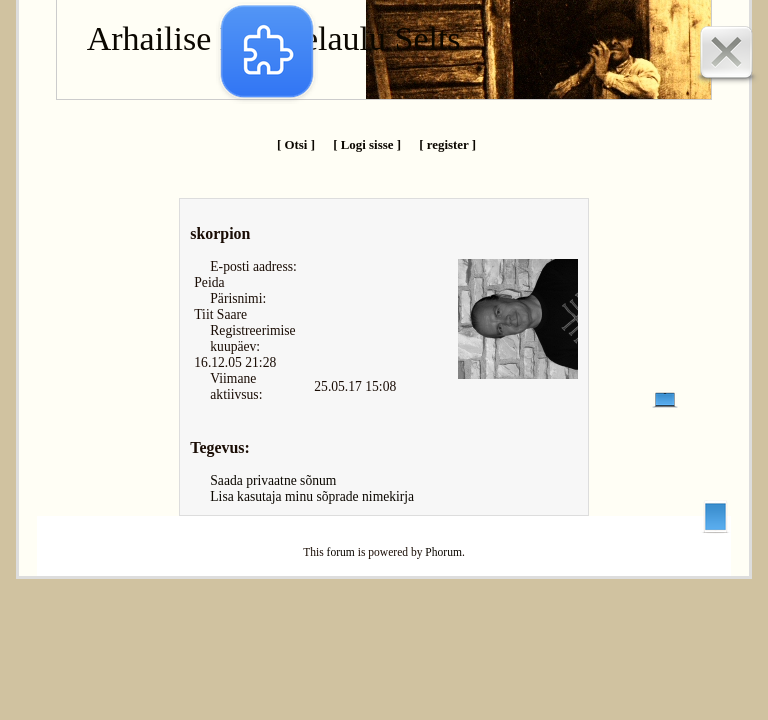  Describe the element at coordinates (665, 398) in the screenshot. I see `indicates this macbook air in system preferences` at that location.